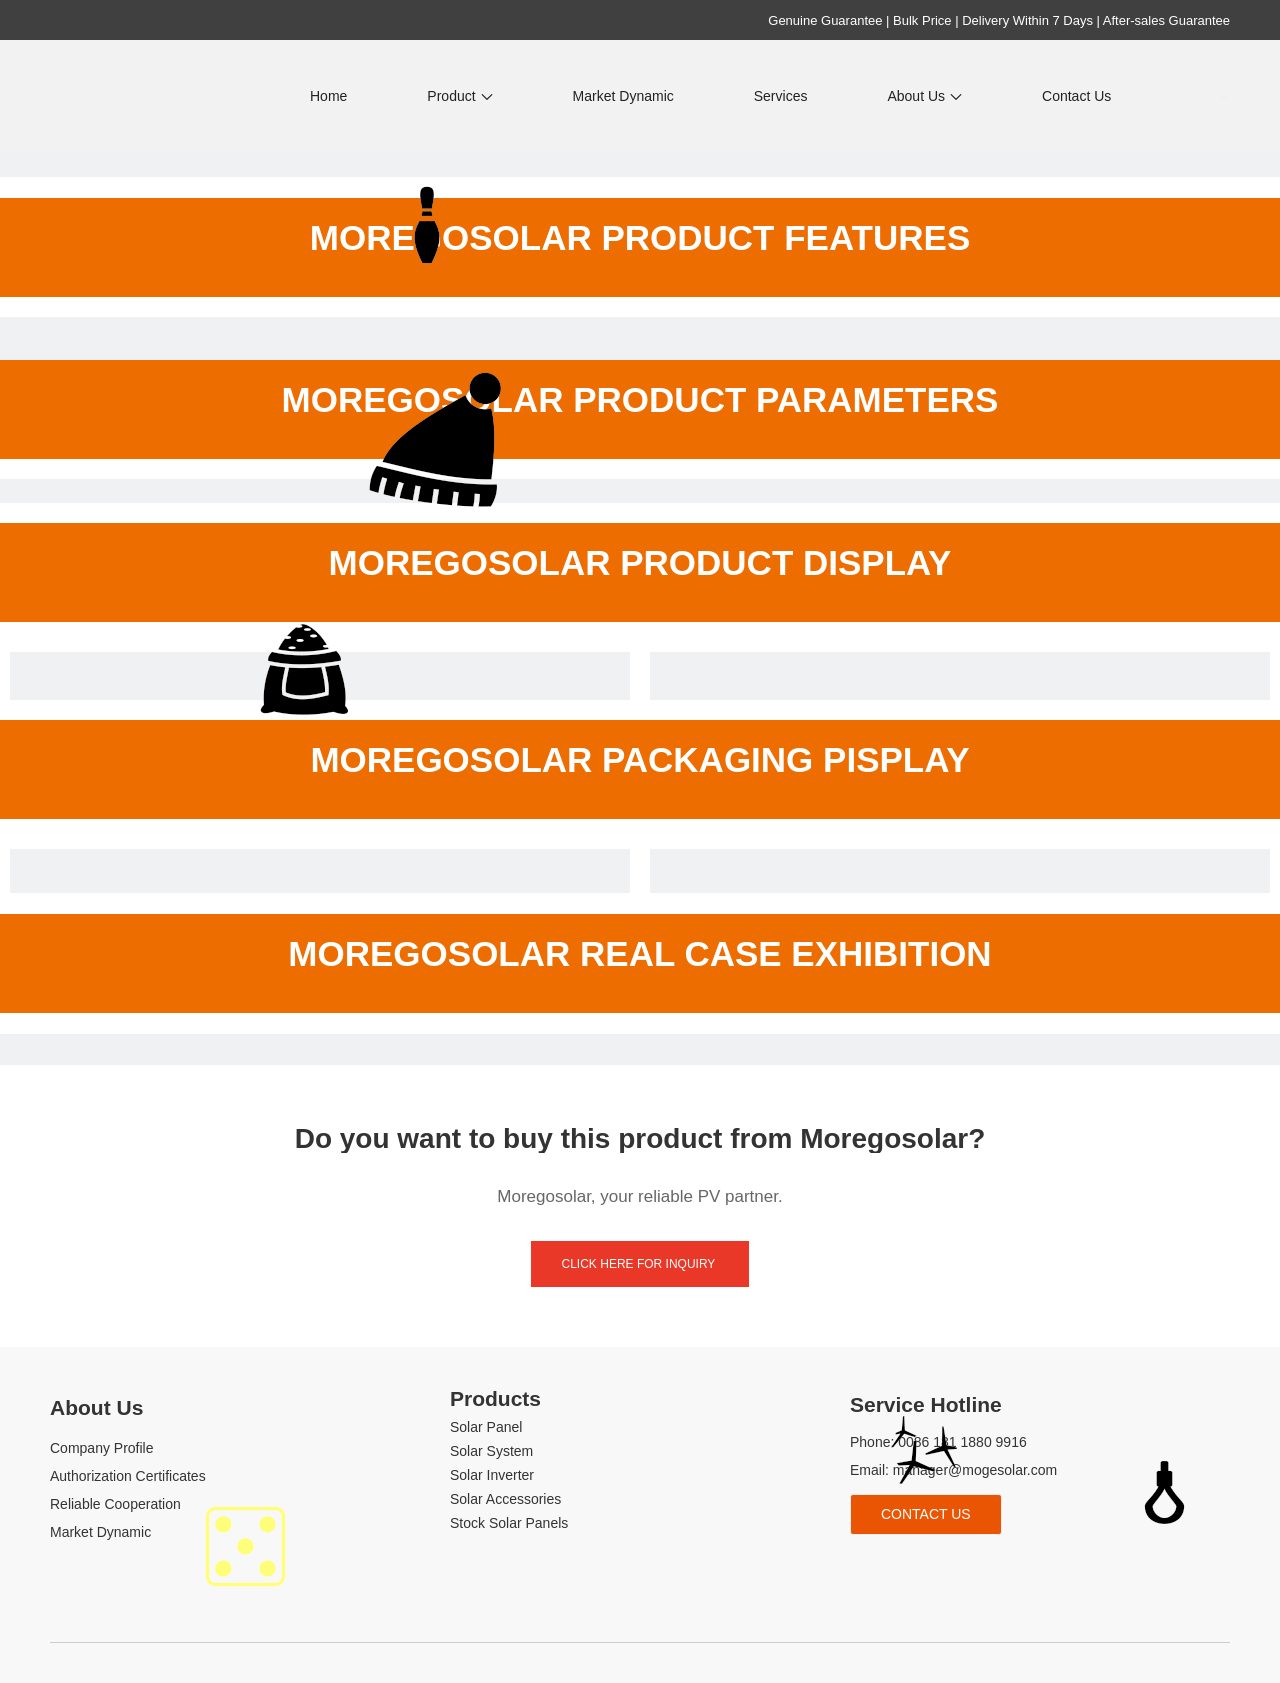  I want to click on deploy caltrops to slow enemies, so click(924, 1450).